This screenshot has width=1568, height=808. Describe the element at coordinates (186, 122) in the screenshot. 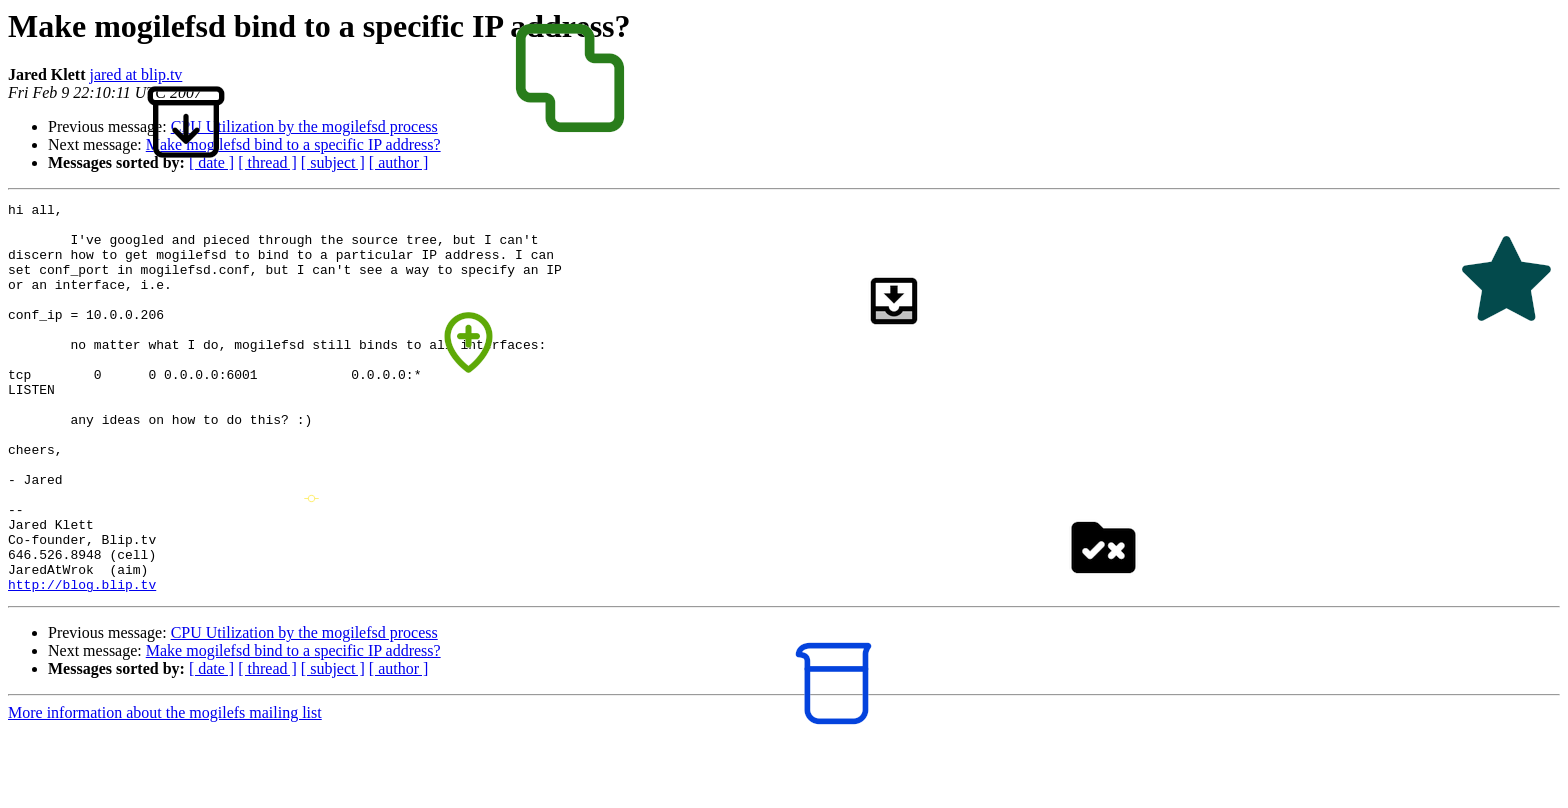

I see `archive this item` at that location.